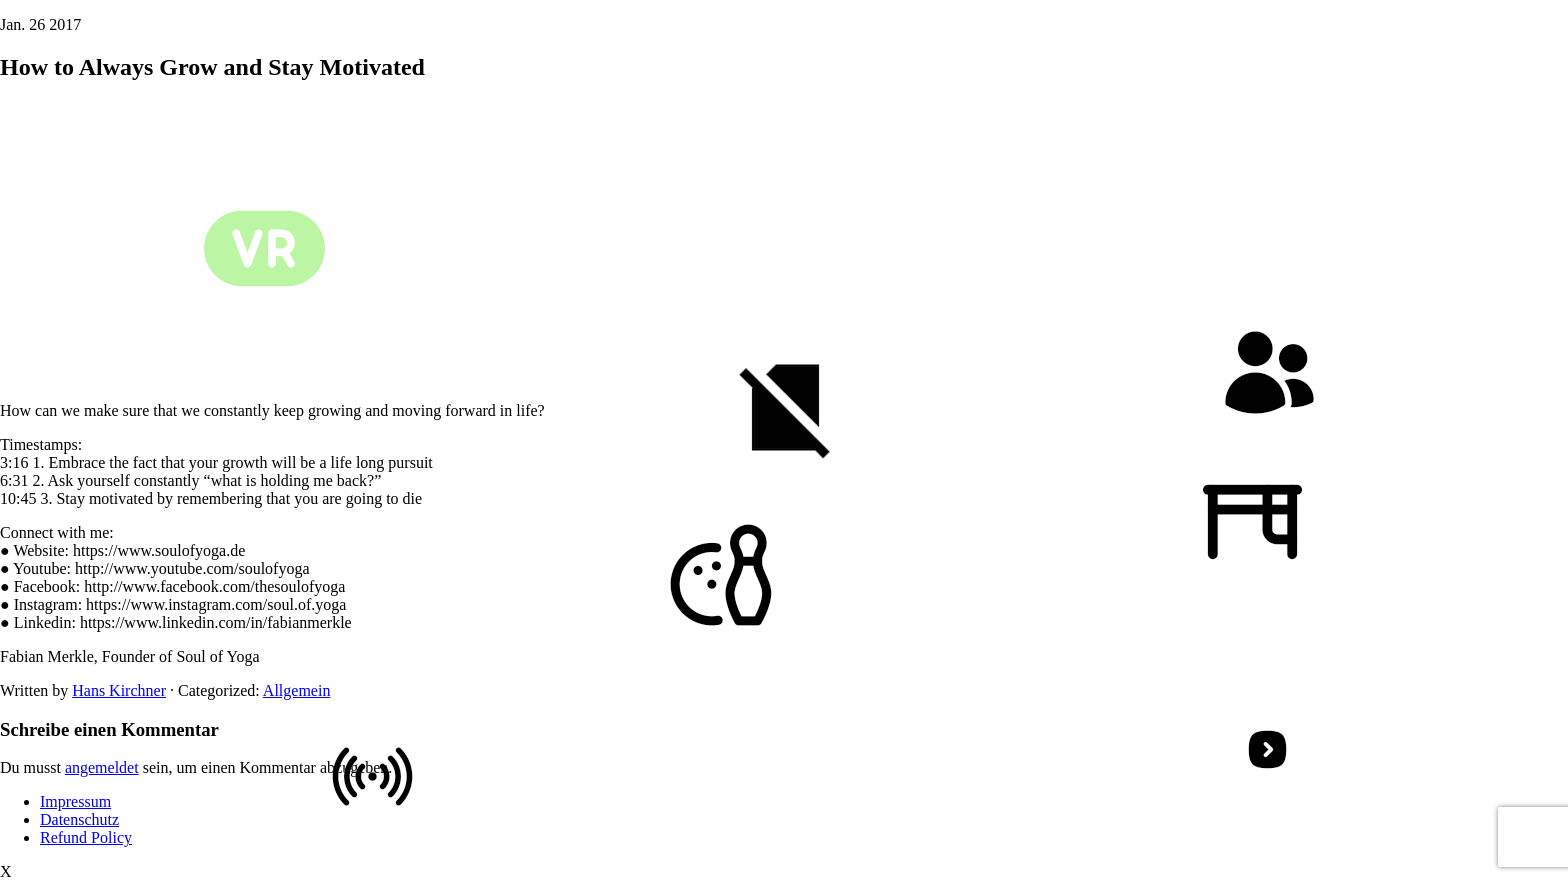  I want to click on browse bowling alleys nearby, so click(721, 575).